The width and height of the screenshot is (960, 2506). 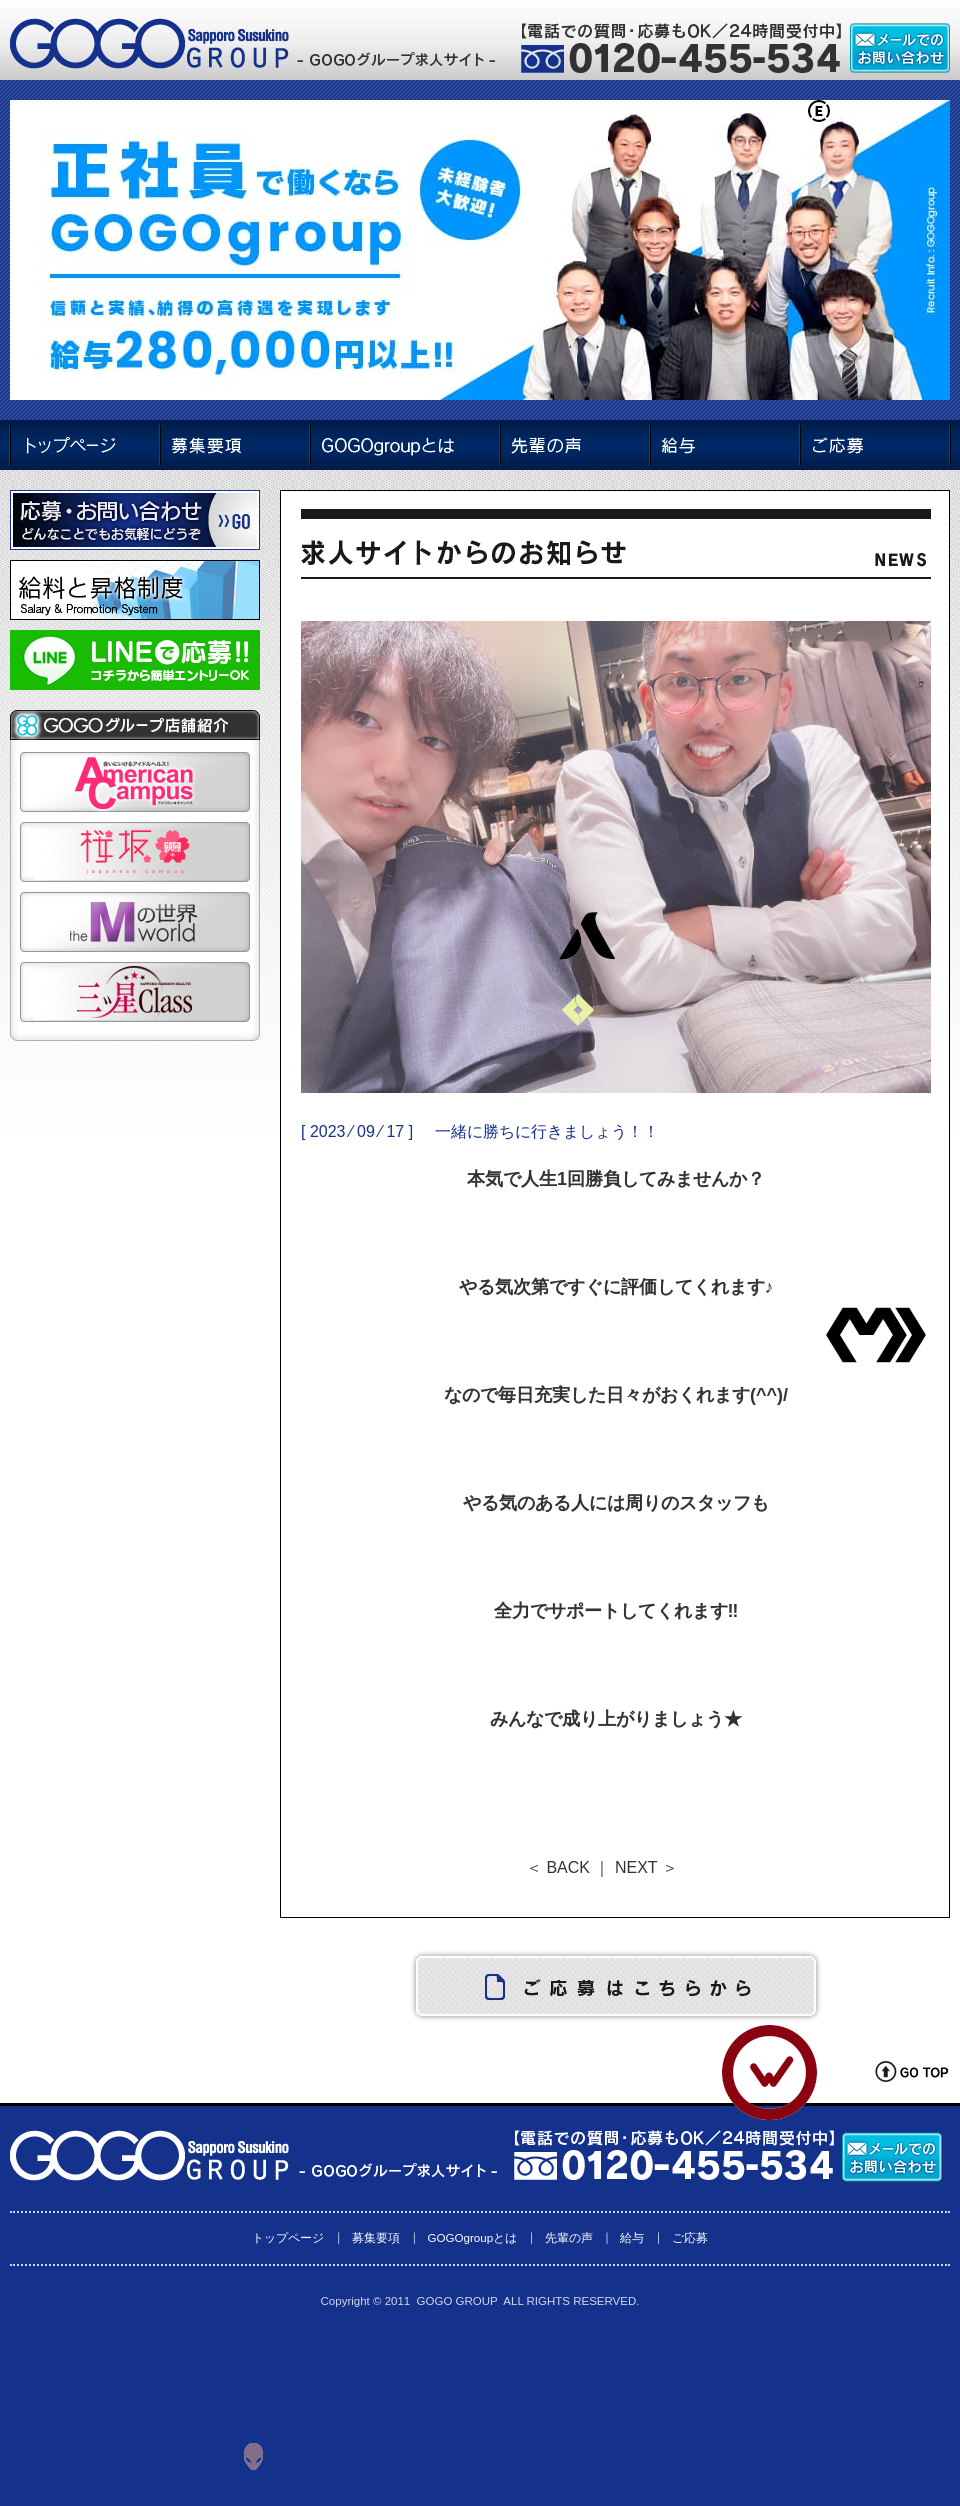 What do you see at coordinates (253, 2456) in the screenshot?
I see `Alienware brand logo` at bounding box center [253, 2456].